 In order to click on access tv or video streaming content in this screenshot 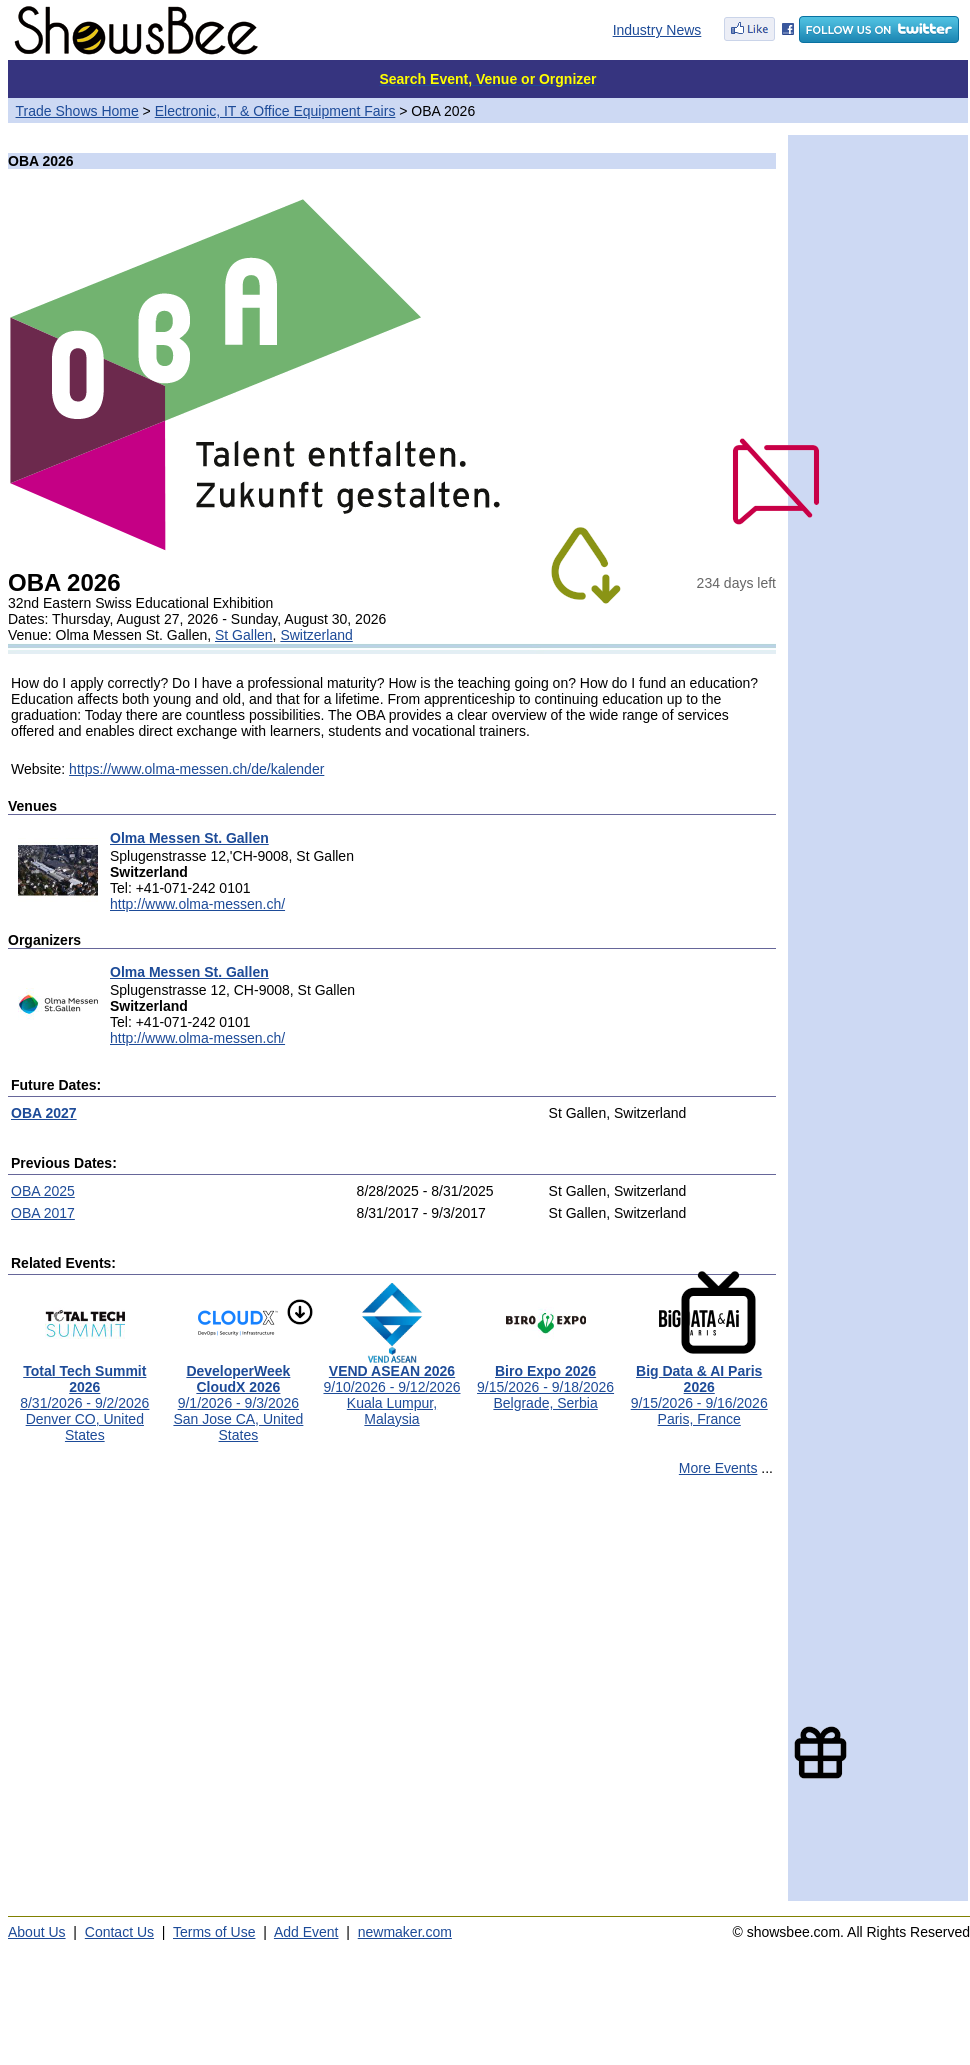, I will do `click(718, 1312)`.